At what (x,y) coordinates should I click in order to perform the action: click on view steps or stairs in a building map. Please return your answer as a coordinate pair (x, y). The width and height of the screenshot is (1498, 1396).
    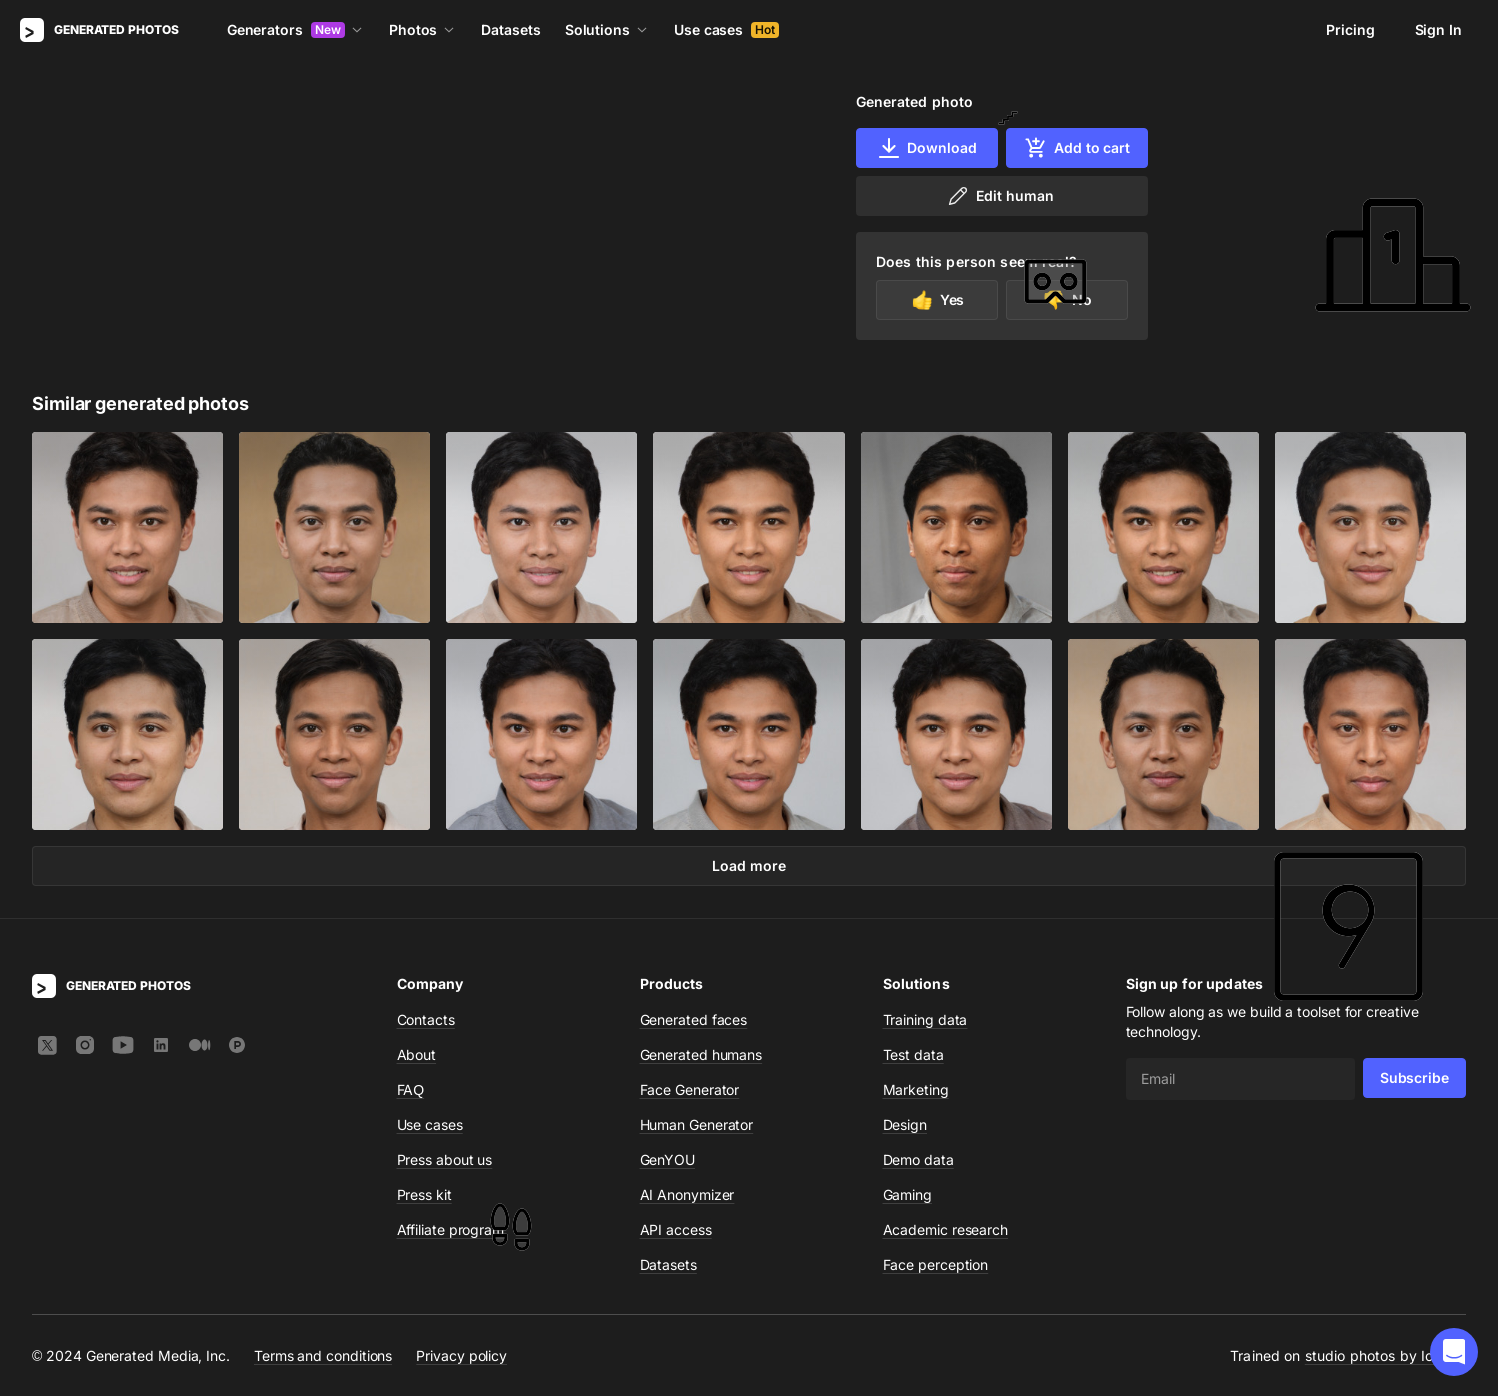
    Looking at the image, I should click on (1008, 118).